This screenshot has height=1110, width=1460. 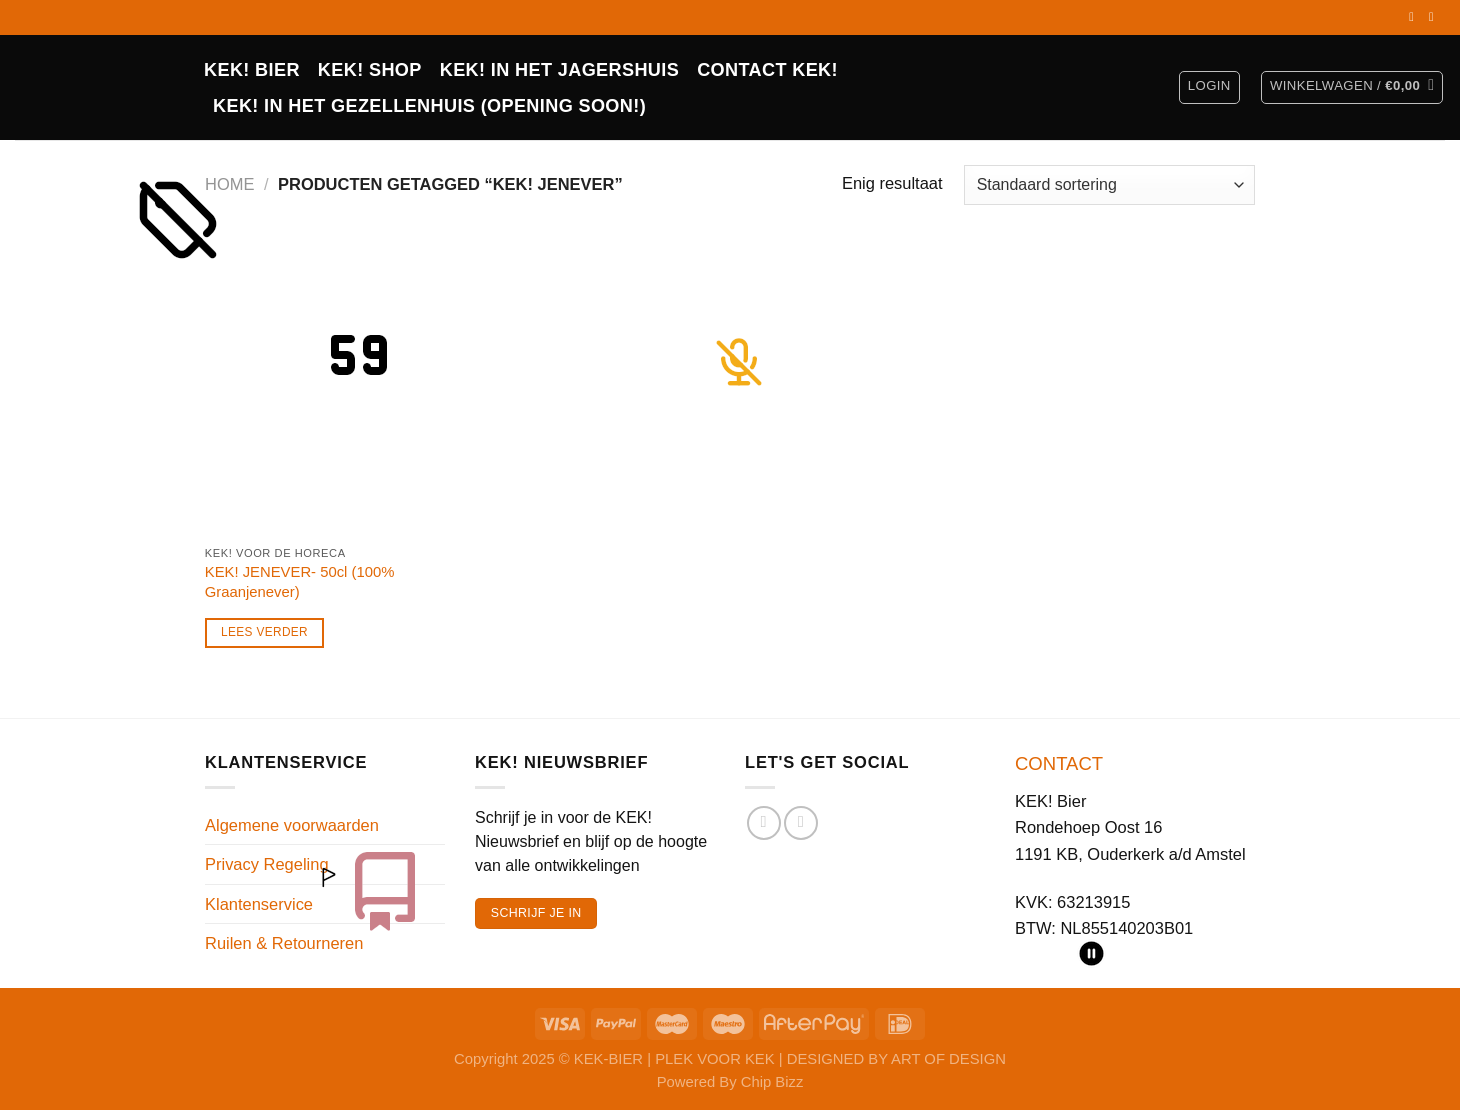 I want to click on mute your microphone, so click(x=739, y=363).